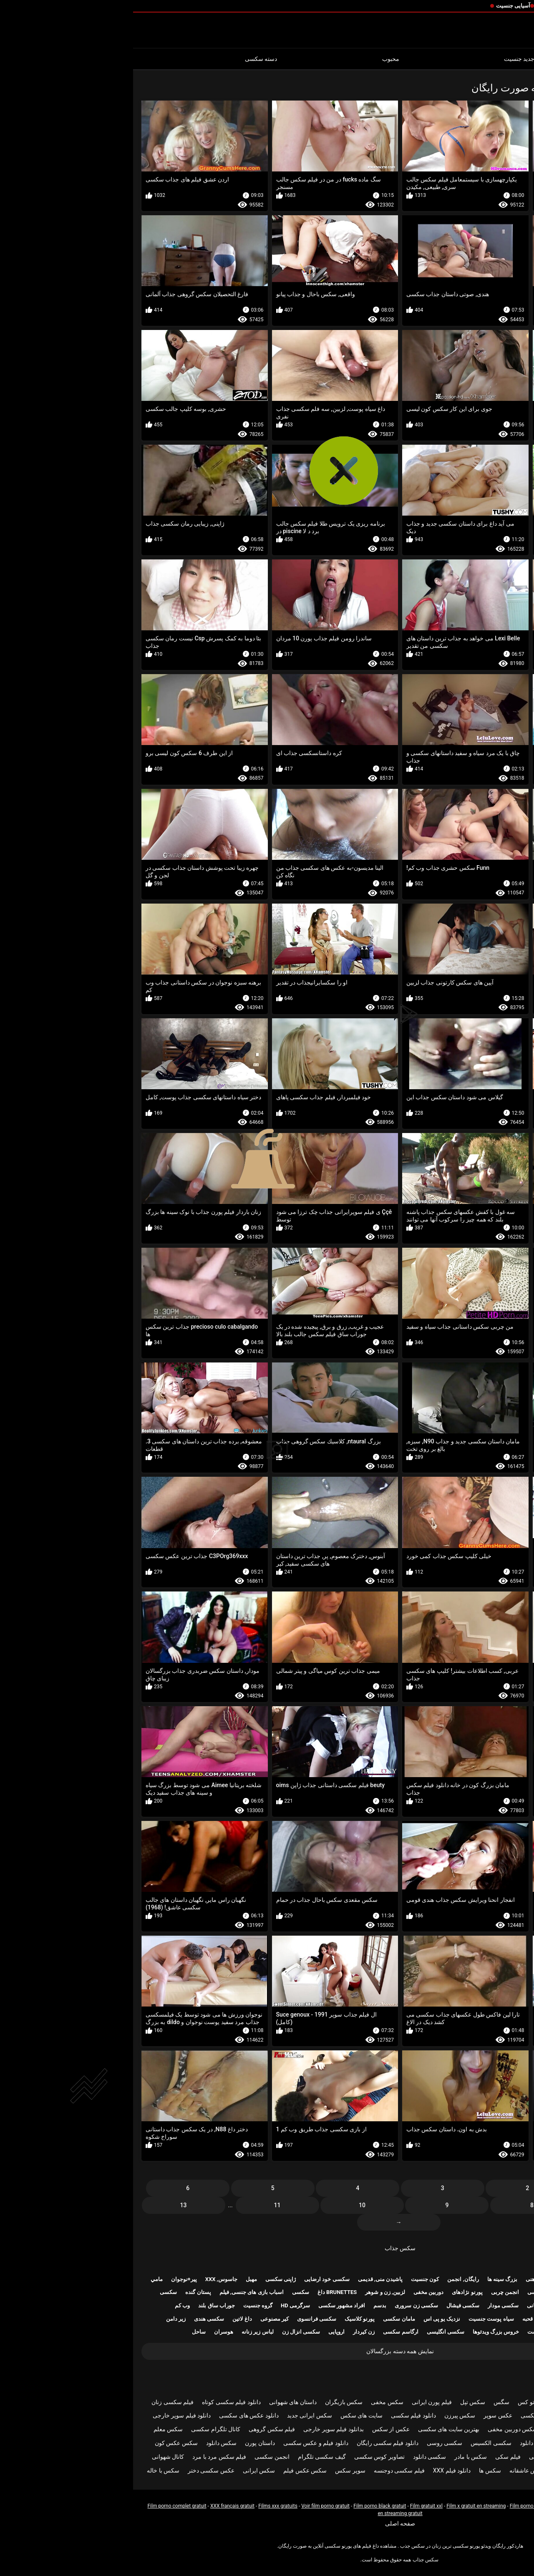 The image size is (534, 2576). I want to click on view stacked line chart data, so click(89, 2086).